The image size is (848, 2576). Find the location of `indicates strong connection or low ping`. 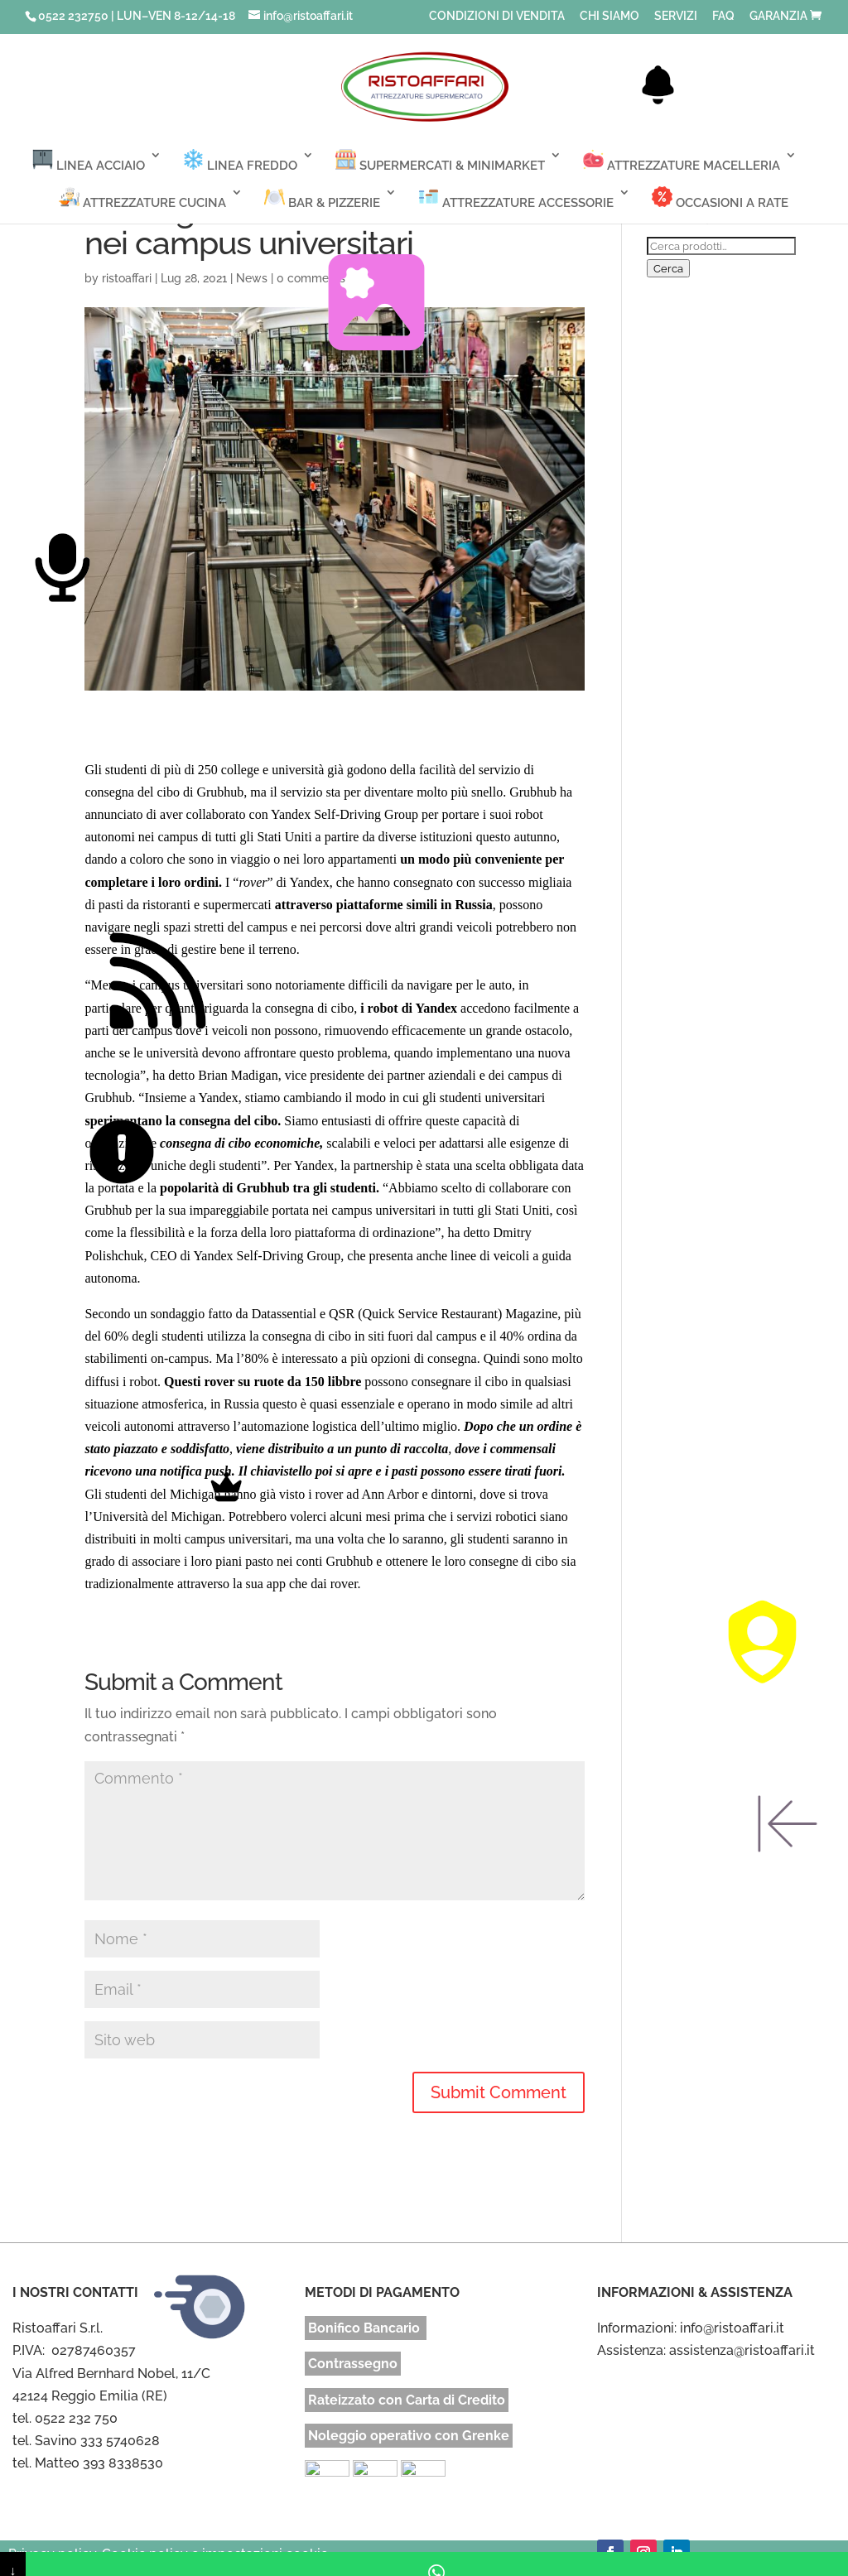

indicates strong connection or low ping is located at coordinates (157, 980).